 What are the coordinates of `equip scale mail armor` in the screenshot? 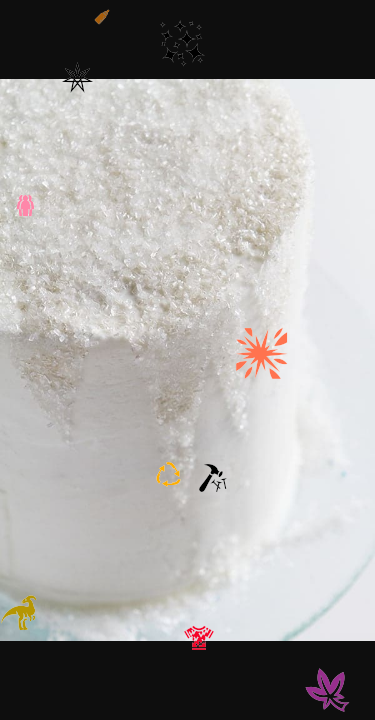 It's located at (199, 638).